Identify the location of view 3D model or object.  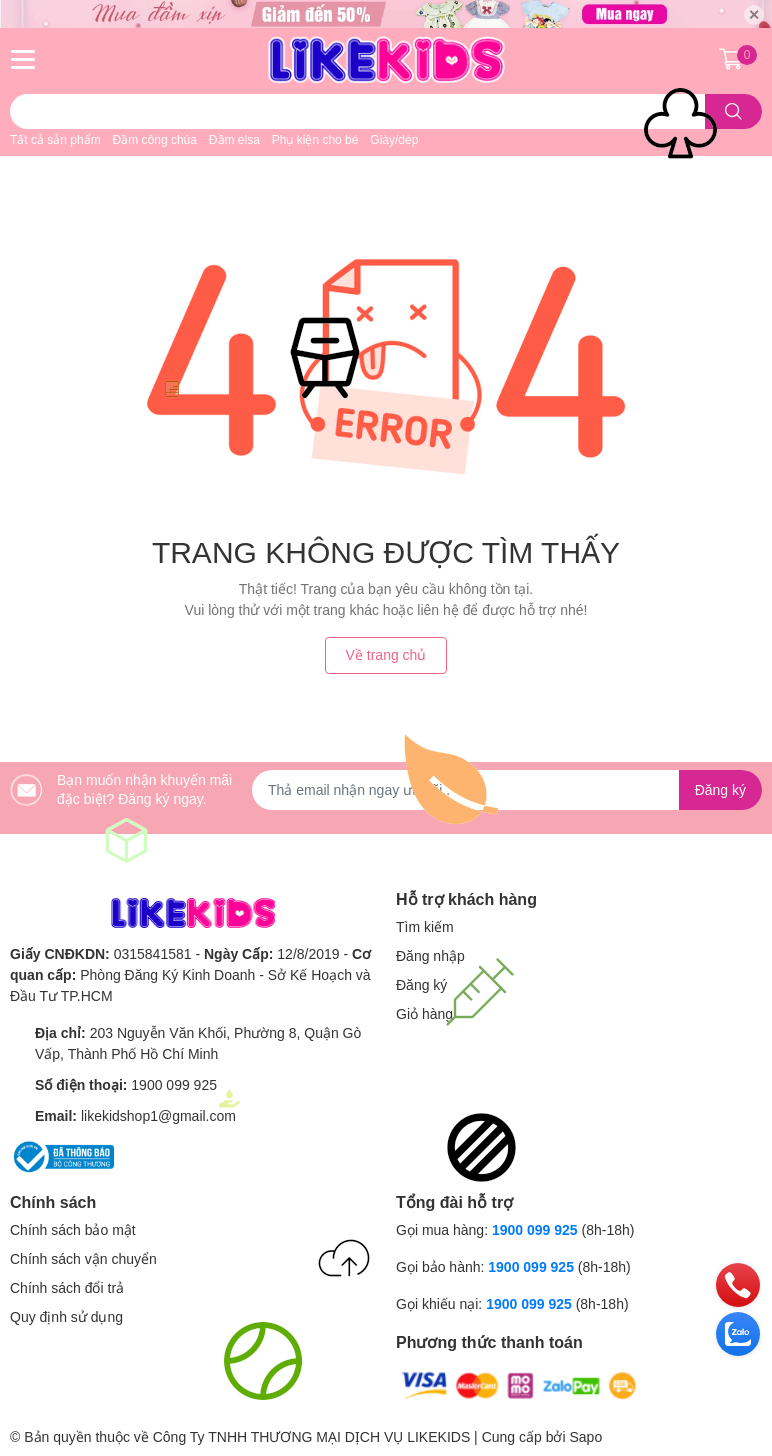
(126, 840).